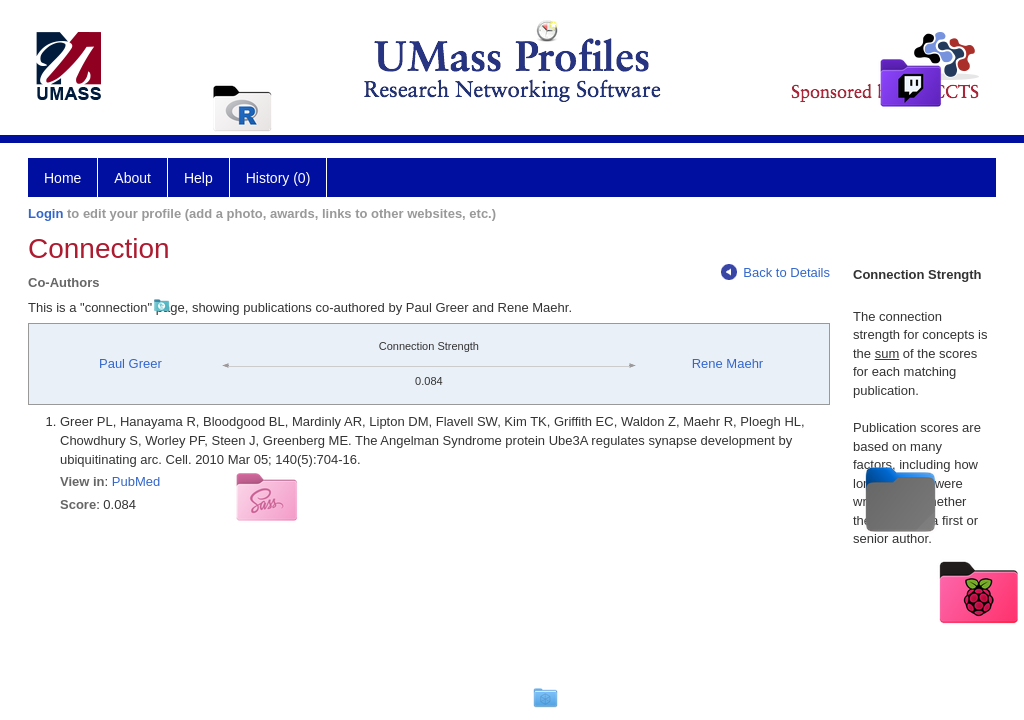  Describe the element at coordinates (545, 697) in the screenshot. I see `open 3D files folder` at that location.